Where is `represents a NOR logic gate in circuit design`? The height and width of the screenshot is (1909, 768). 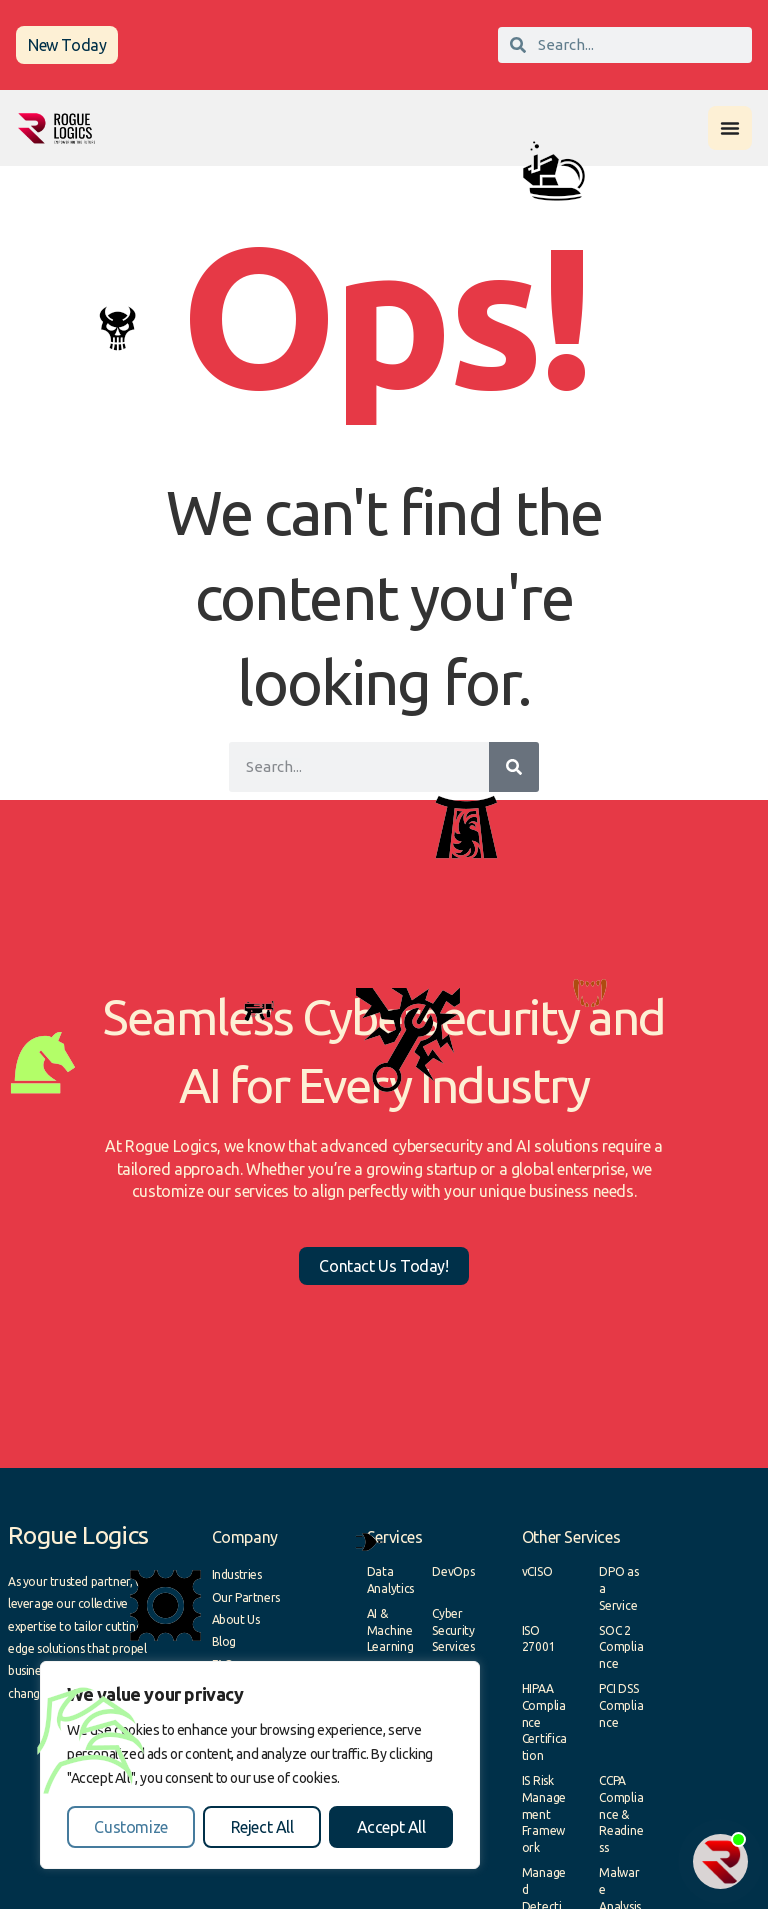
represents a NOR logic gate in circuit design is located at coordinates (370, 1542).